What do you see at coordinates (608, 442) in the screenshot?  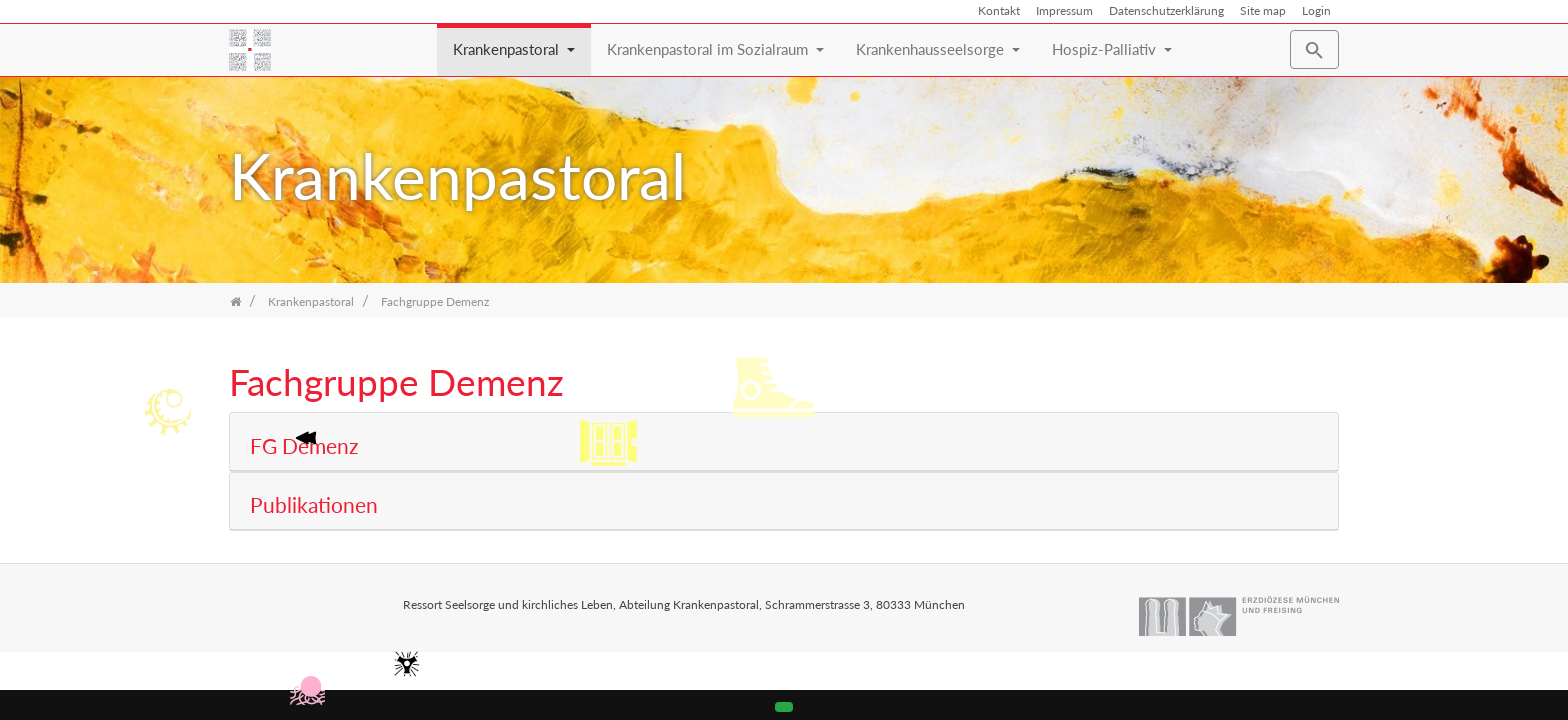 I see `open a new window or panel` at bounding box center [608, 442].